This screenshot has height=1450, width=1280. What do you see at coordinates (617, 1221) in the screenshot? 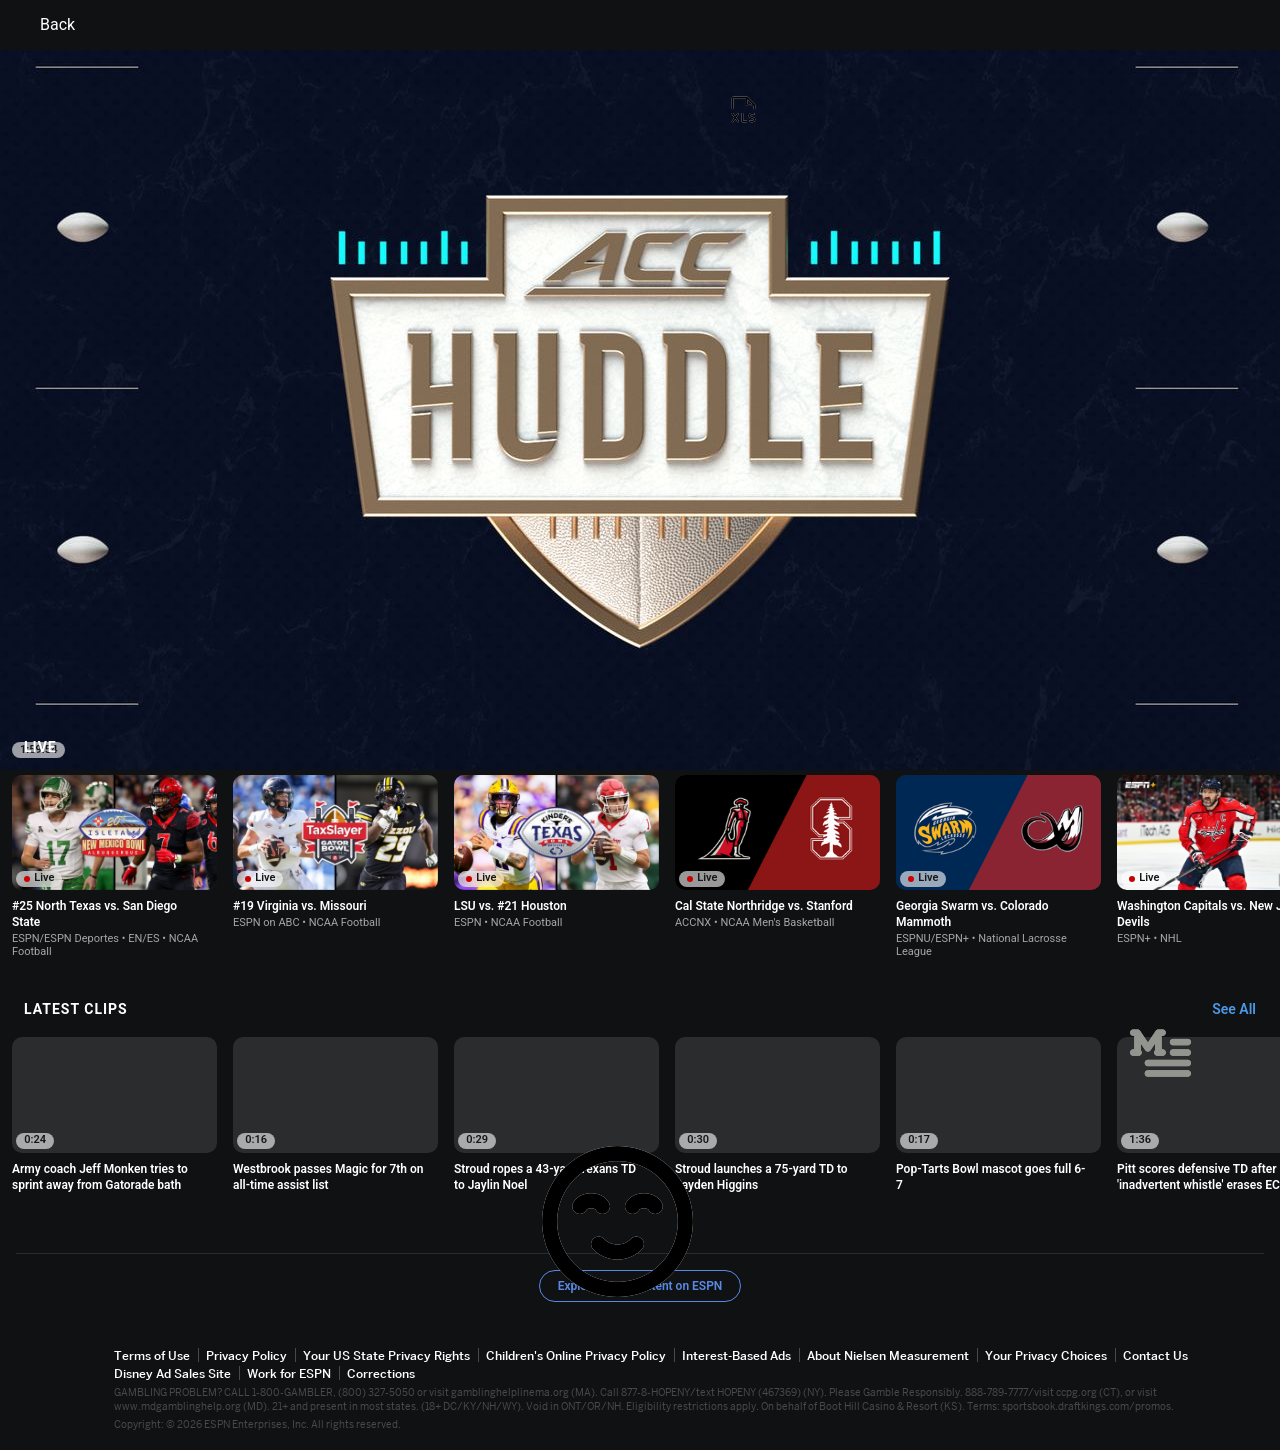
I see `rate your experience positively` at bounding box center [617, 1221].